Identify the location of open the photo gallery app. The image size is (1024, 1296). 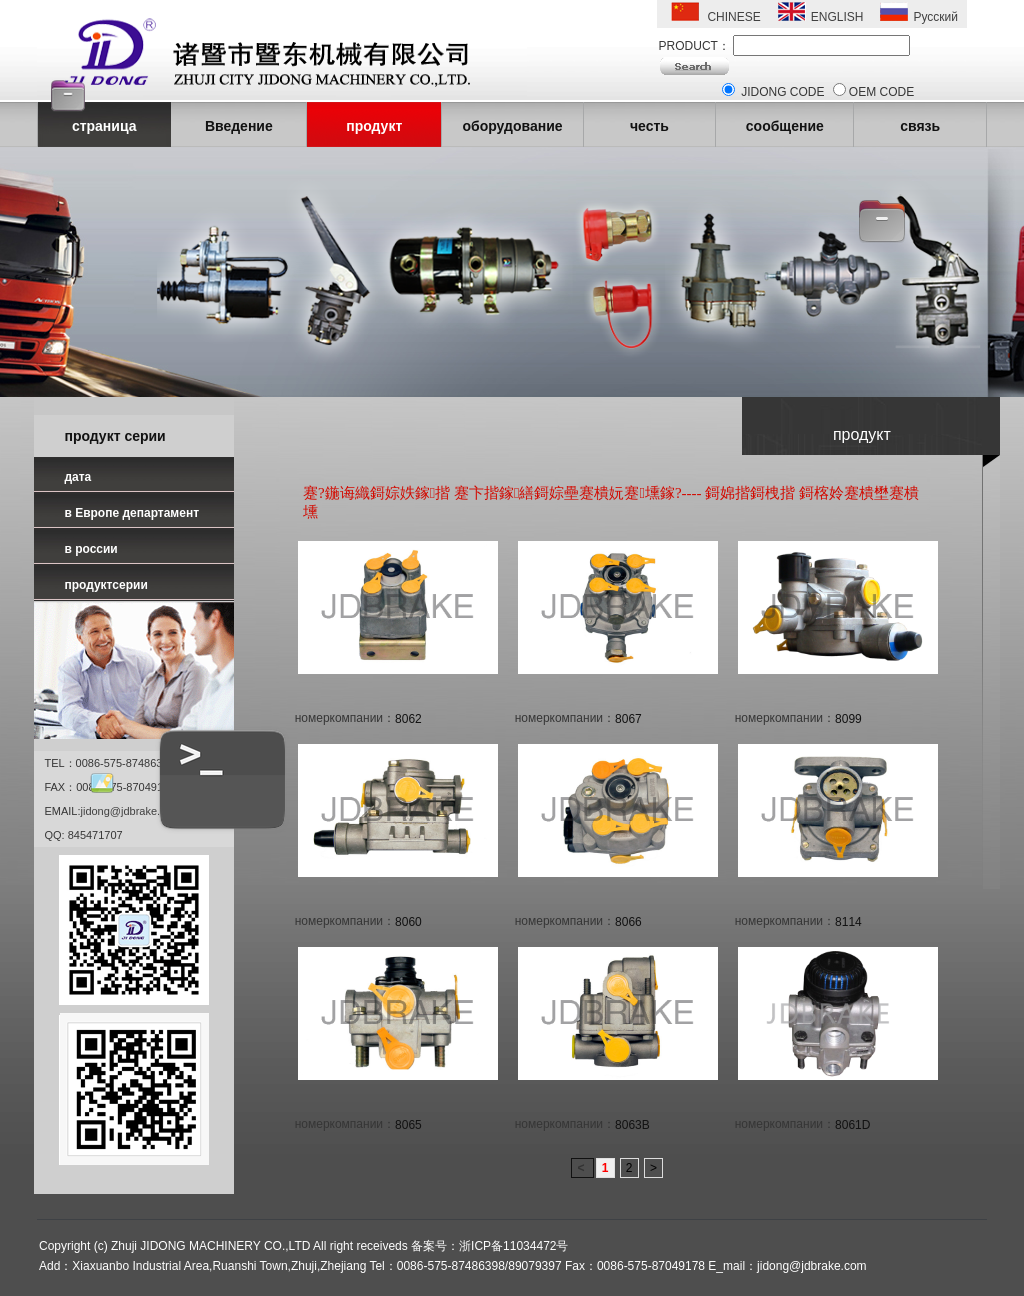
(102, 783).